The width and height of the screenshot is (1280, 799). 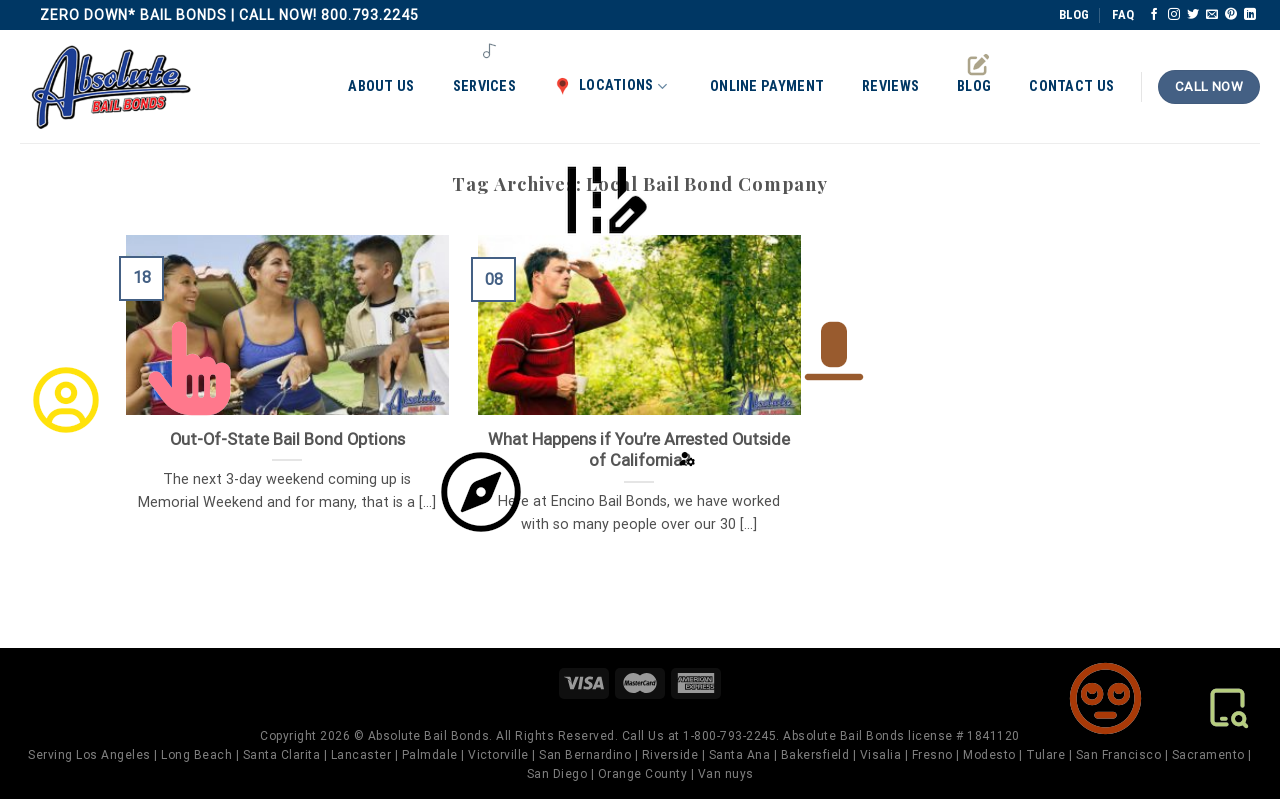 What do you see at coordinates (66, 400) in the screenshot?
I see `view your profile` at bounding box center [66, 400].